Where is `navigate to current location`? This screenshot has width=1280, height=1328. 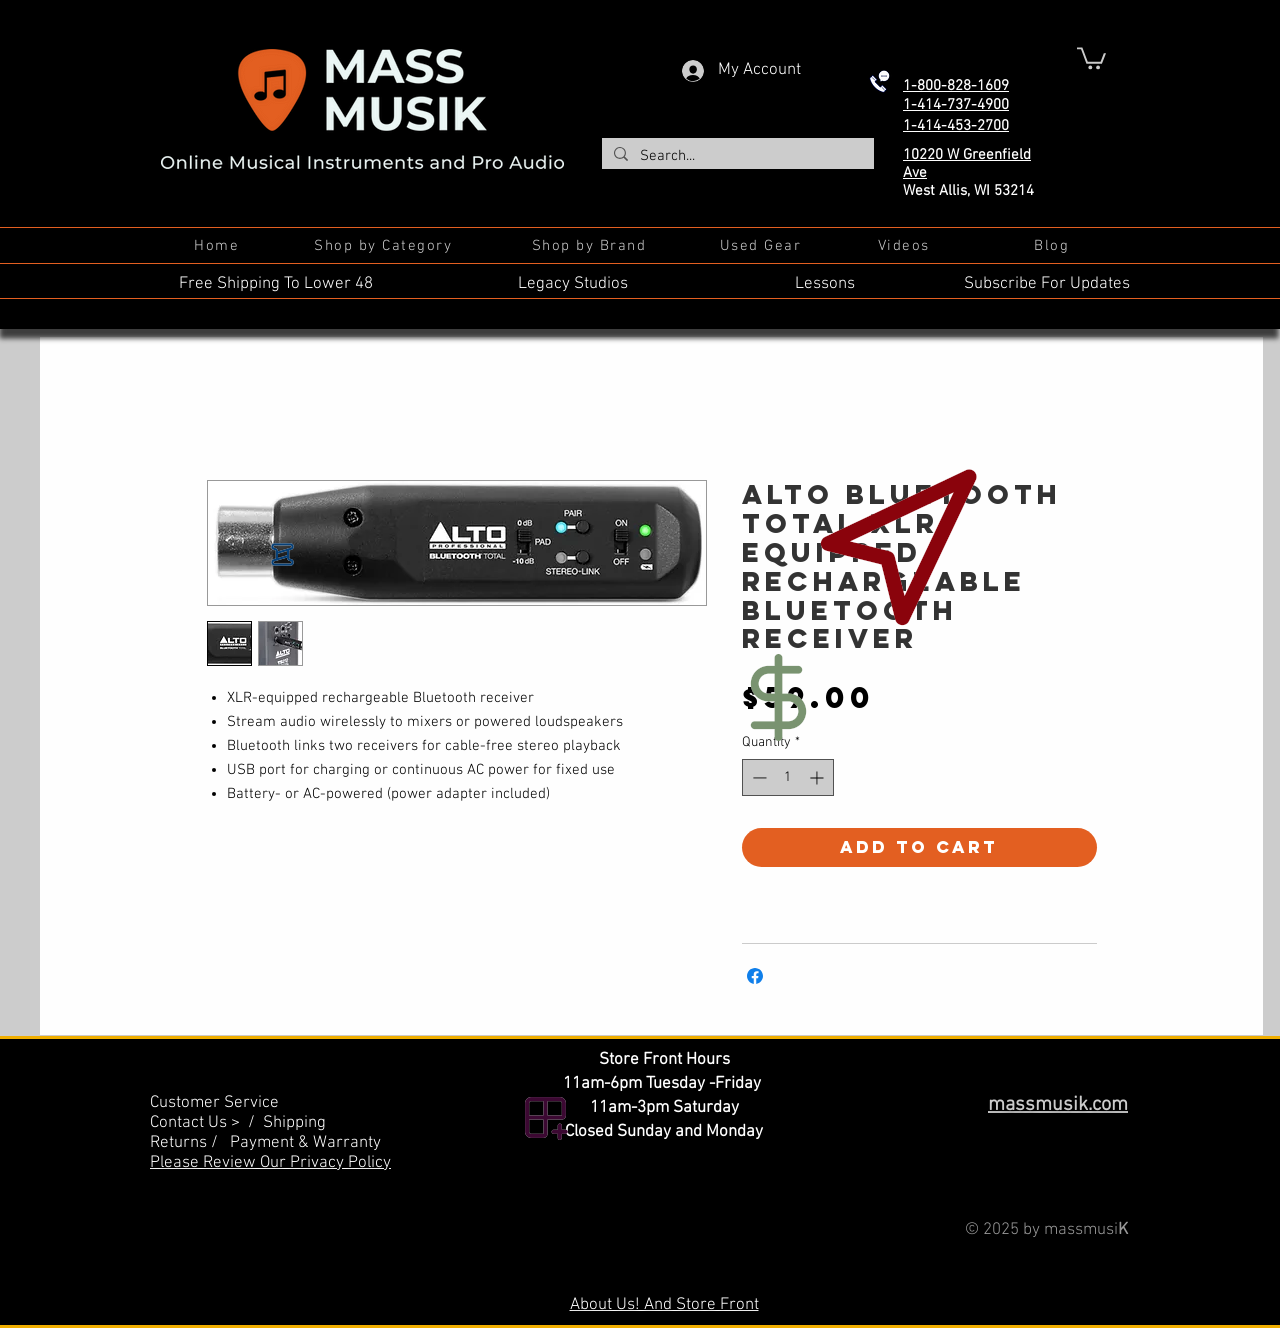 navigate to current location is located at coordinates (895, 551).